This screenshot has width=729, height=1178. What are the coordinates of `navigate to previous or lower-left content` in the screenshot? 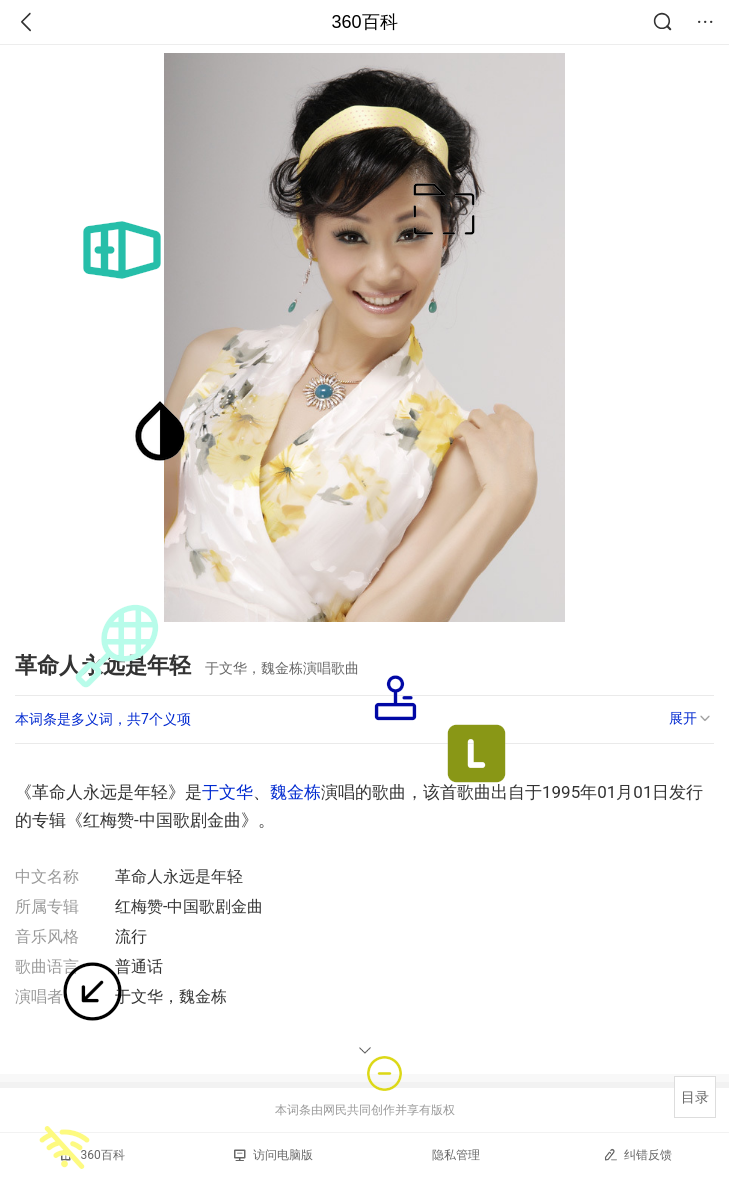 It's located at (92, 991).